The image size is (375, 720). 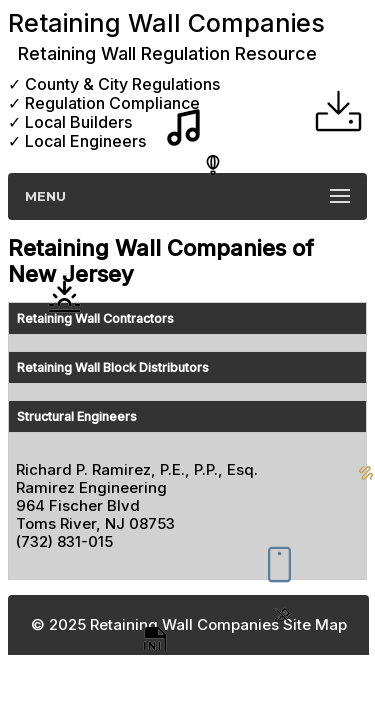 I want to click on access device camera settings, so click(x=279, y=564).